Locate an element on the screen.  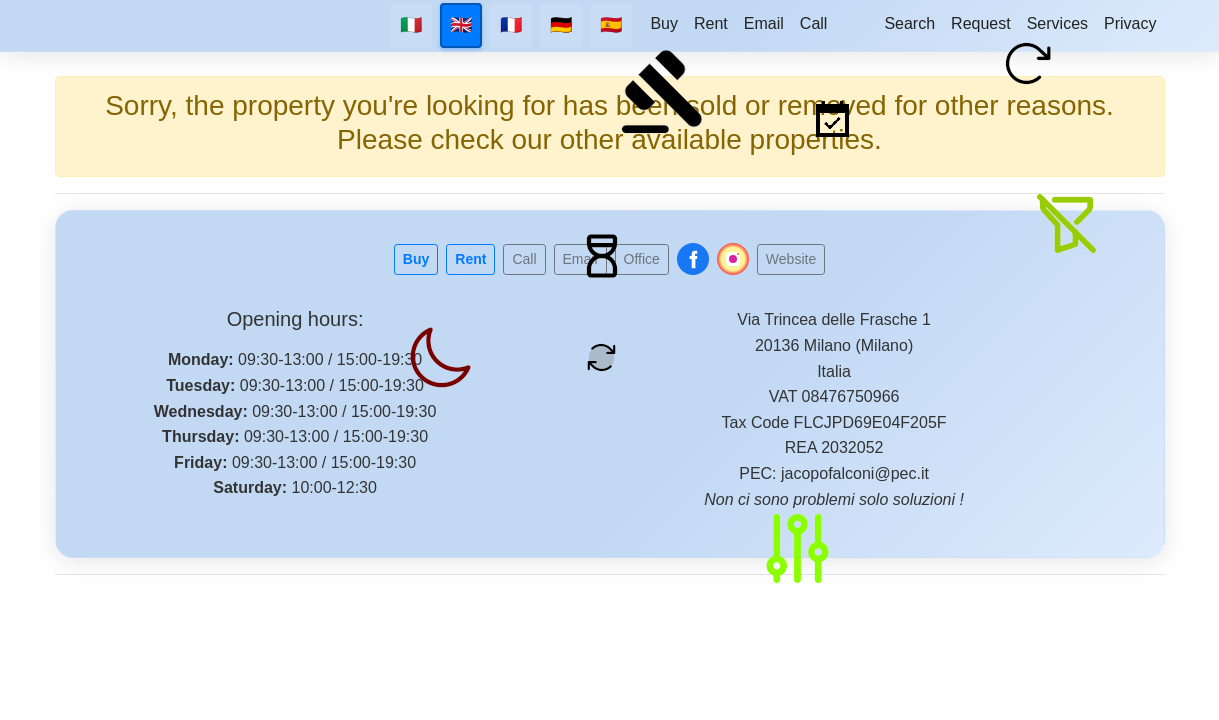
clear all active filters is located at coordinates (1066, 223).